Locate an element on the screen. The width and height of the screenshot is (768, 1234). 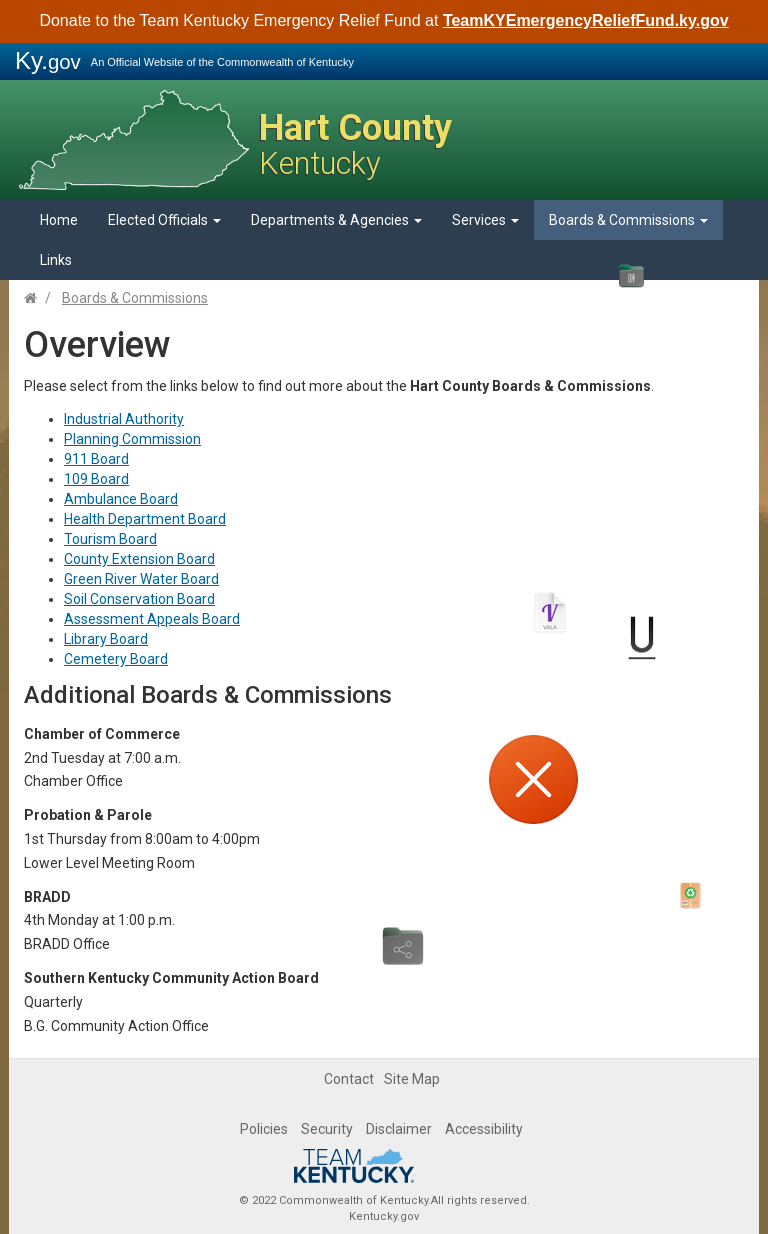
indicates an error or failed action is located at coordinates (533, 779).